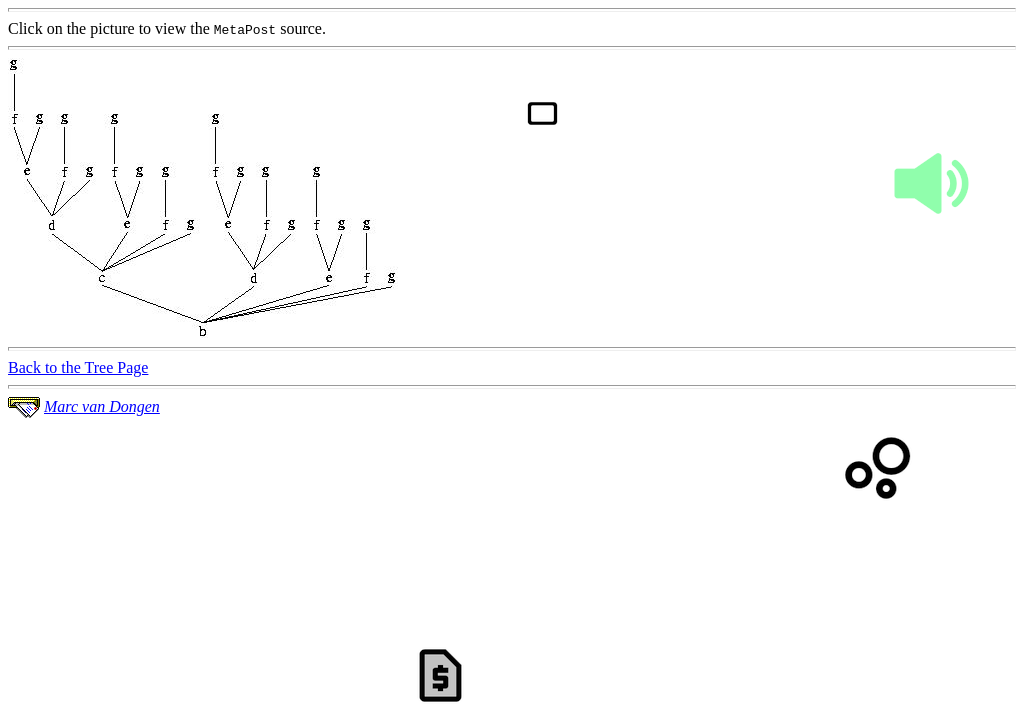 This screenshot has width=1024, height=720. Describe the element at coordinates (931, 183) in the screenshot. I see `increase audio volume` at that location.